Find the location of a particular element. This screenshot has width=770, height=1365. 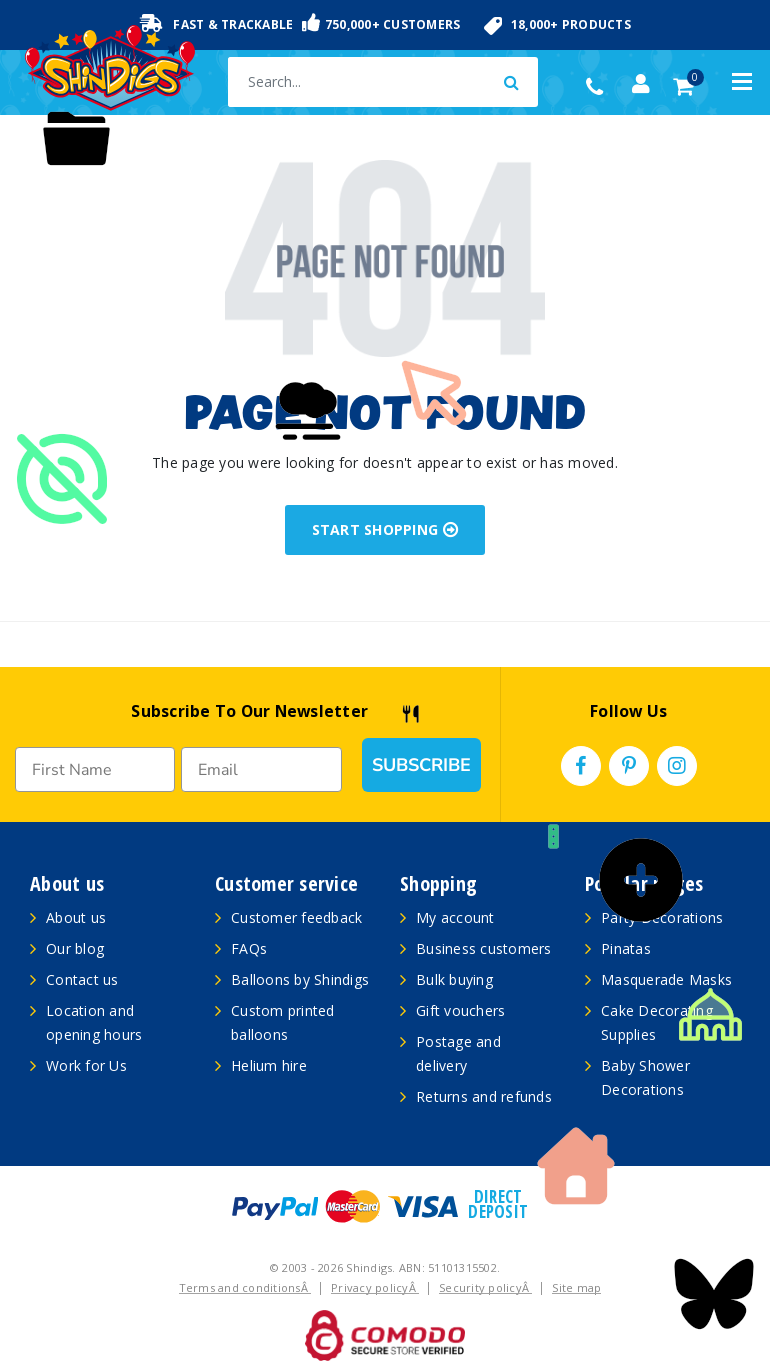

open more options menu is located at coordinates (553, 836).